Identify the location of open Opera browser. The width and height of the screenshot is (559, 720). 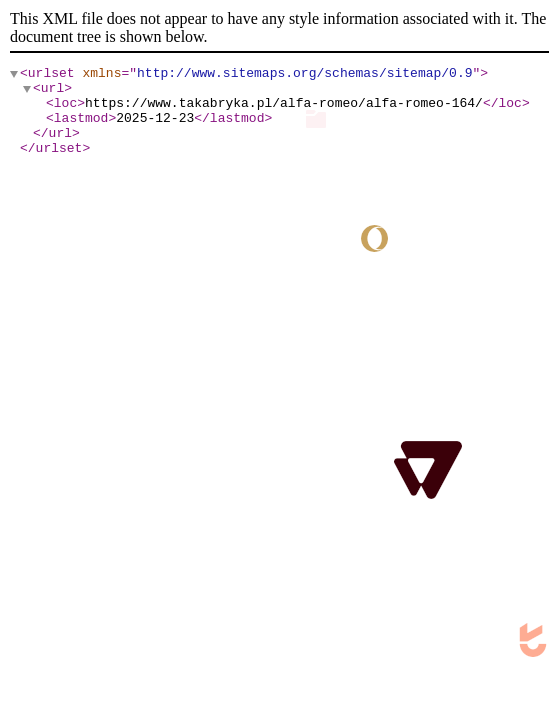
(374, 238).